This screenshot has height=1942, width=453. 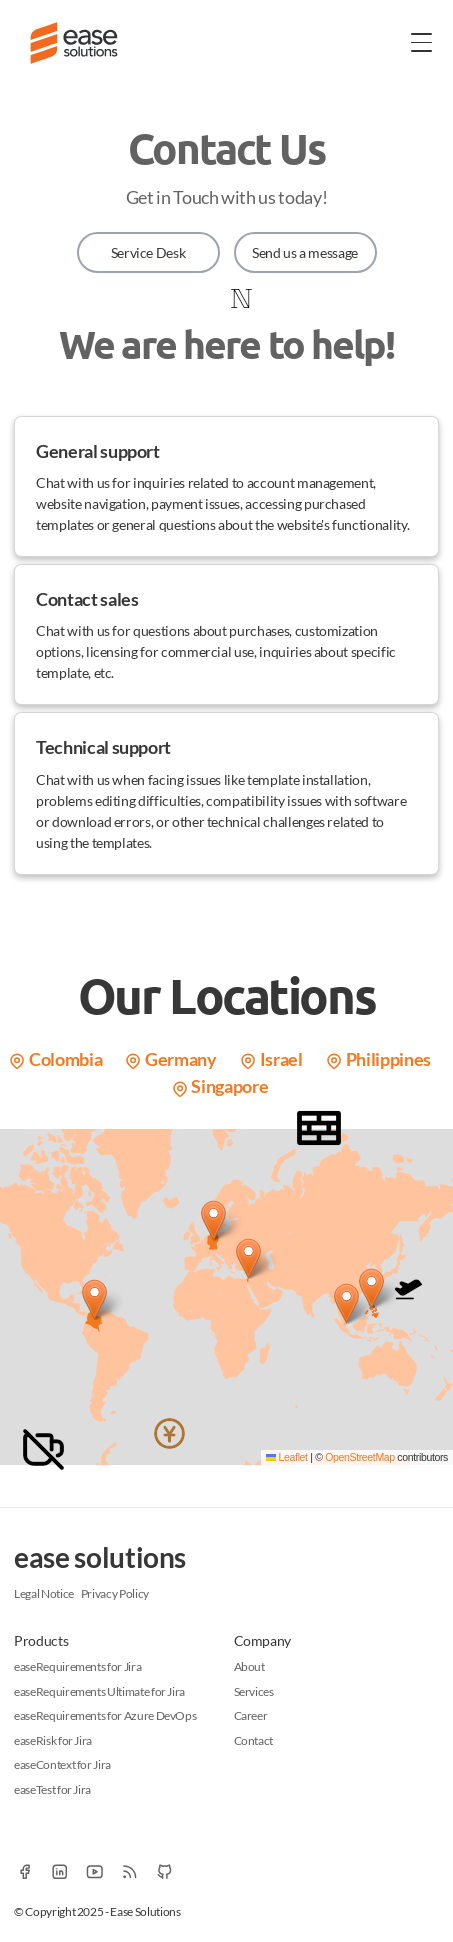 What do you see at coordinates (43, 1449) in the screenshot?
I see `no beverages allowed` at bounding box center [43, 1449].